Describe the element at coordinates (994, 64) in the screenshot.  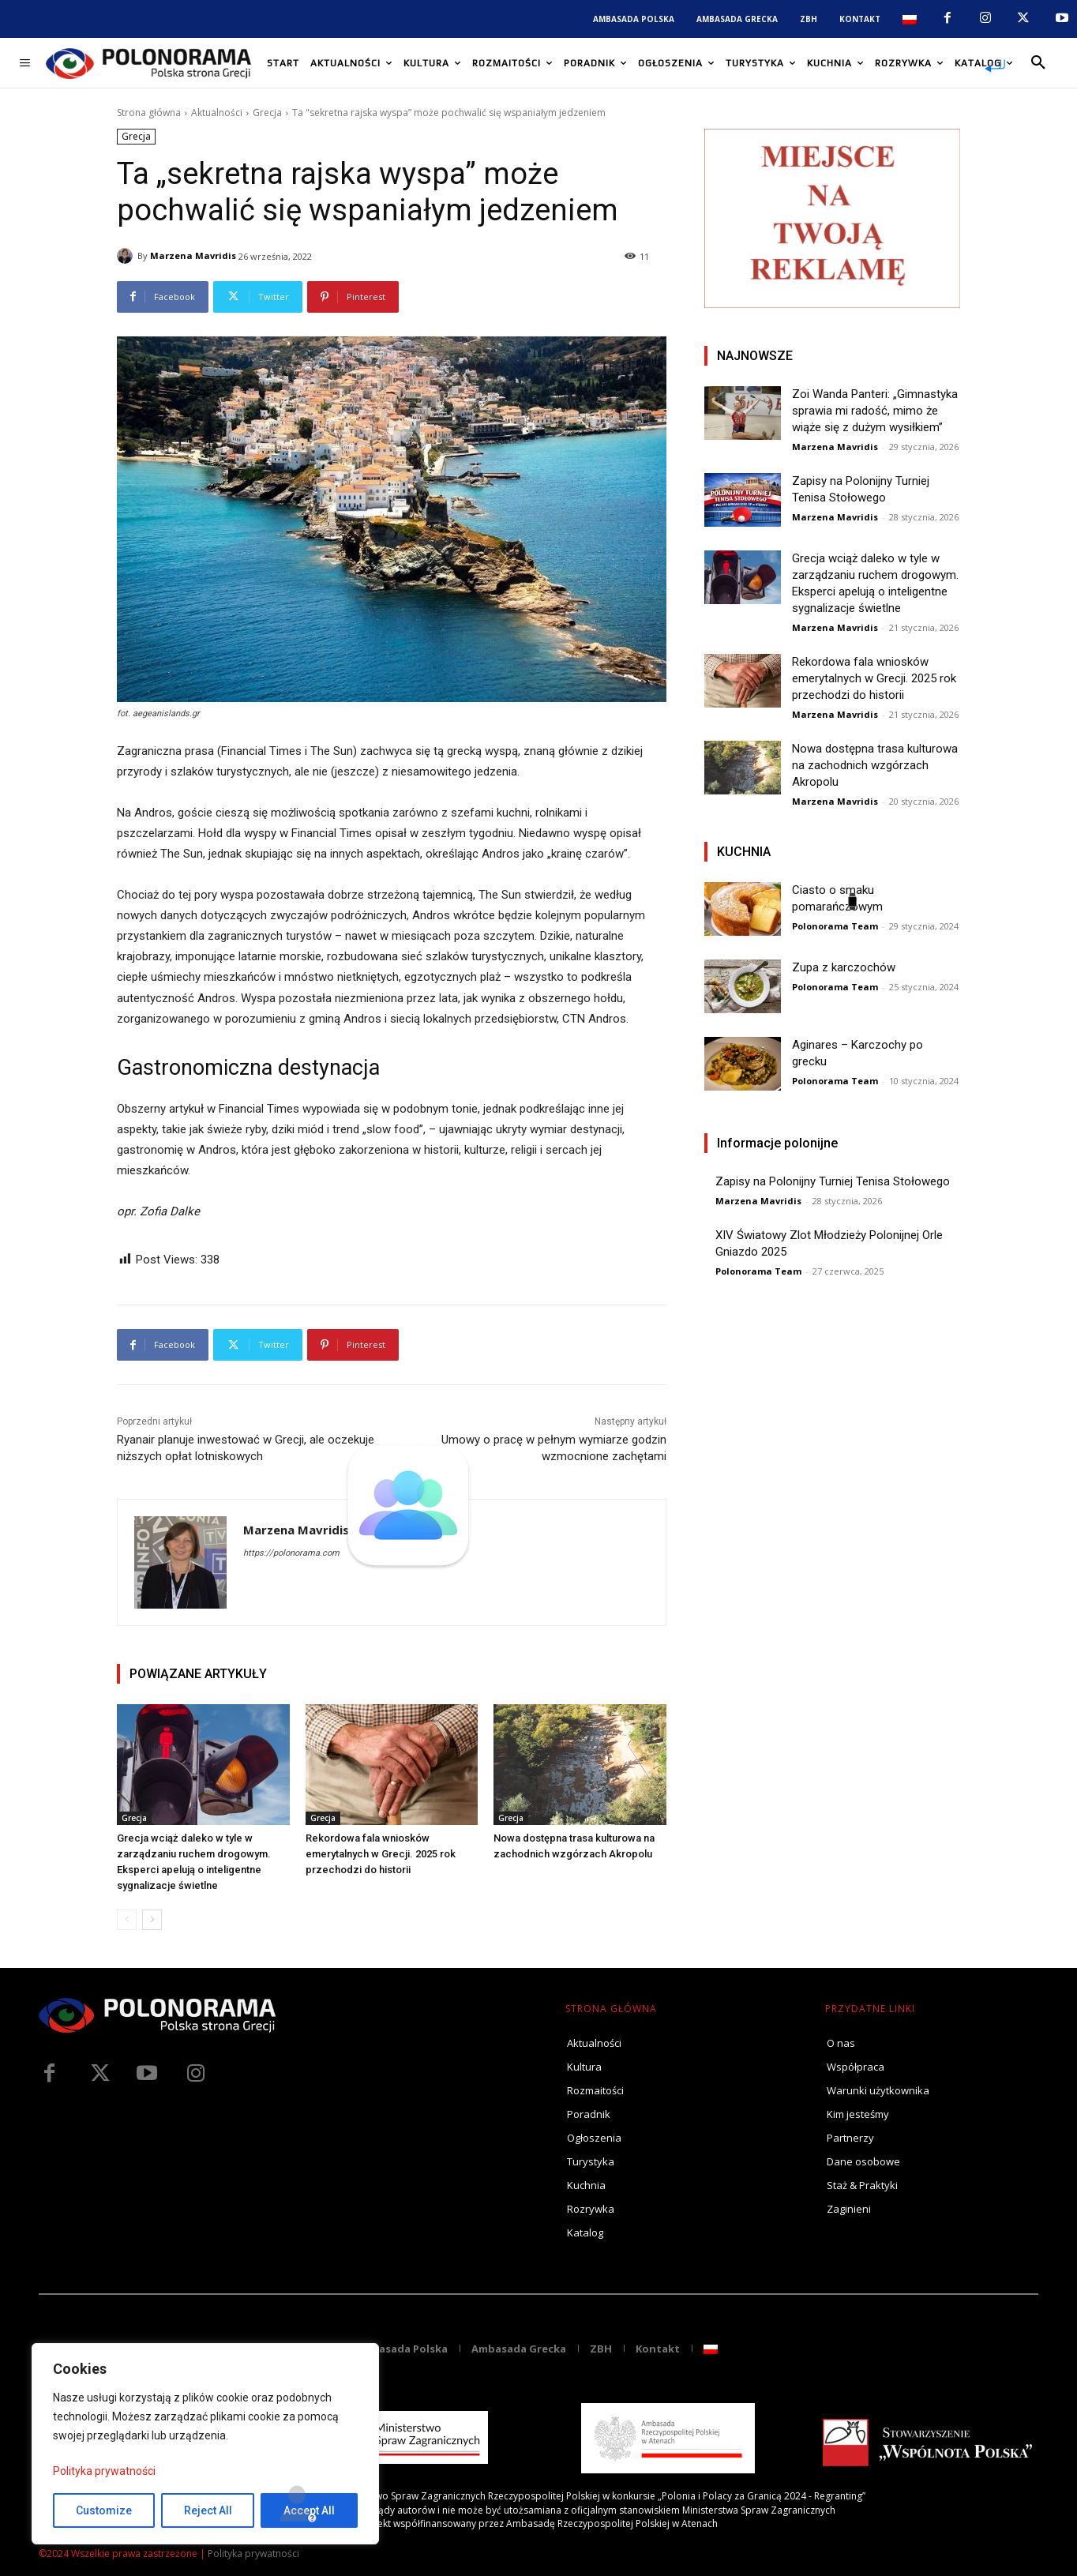
I see `reply to all recipients of an email` at that location.